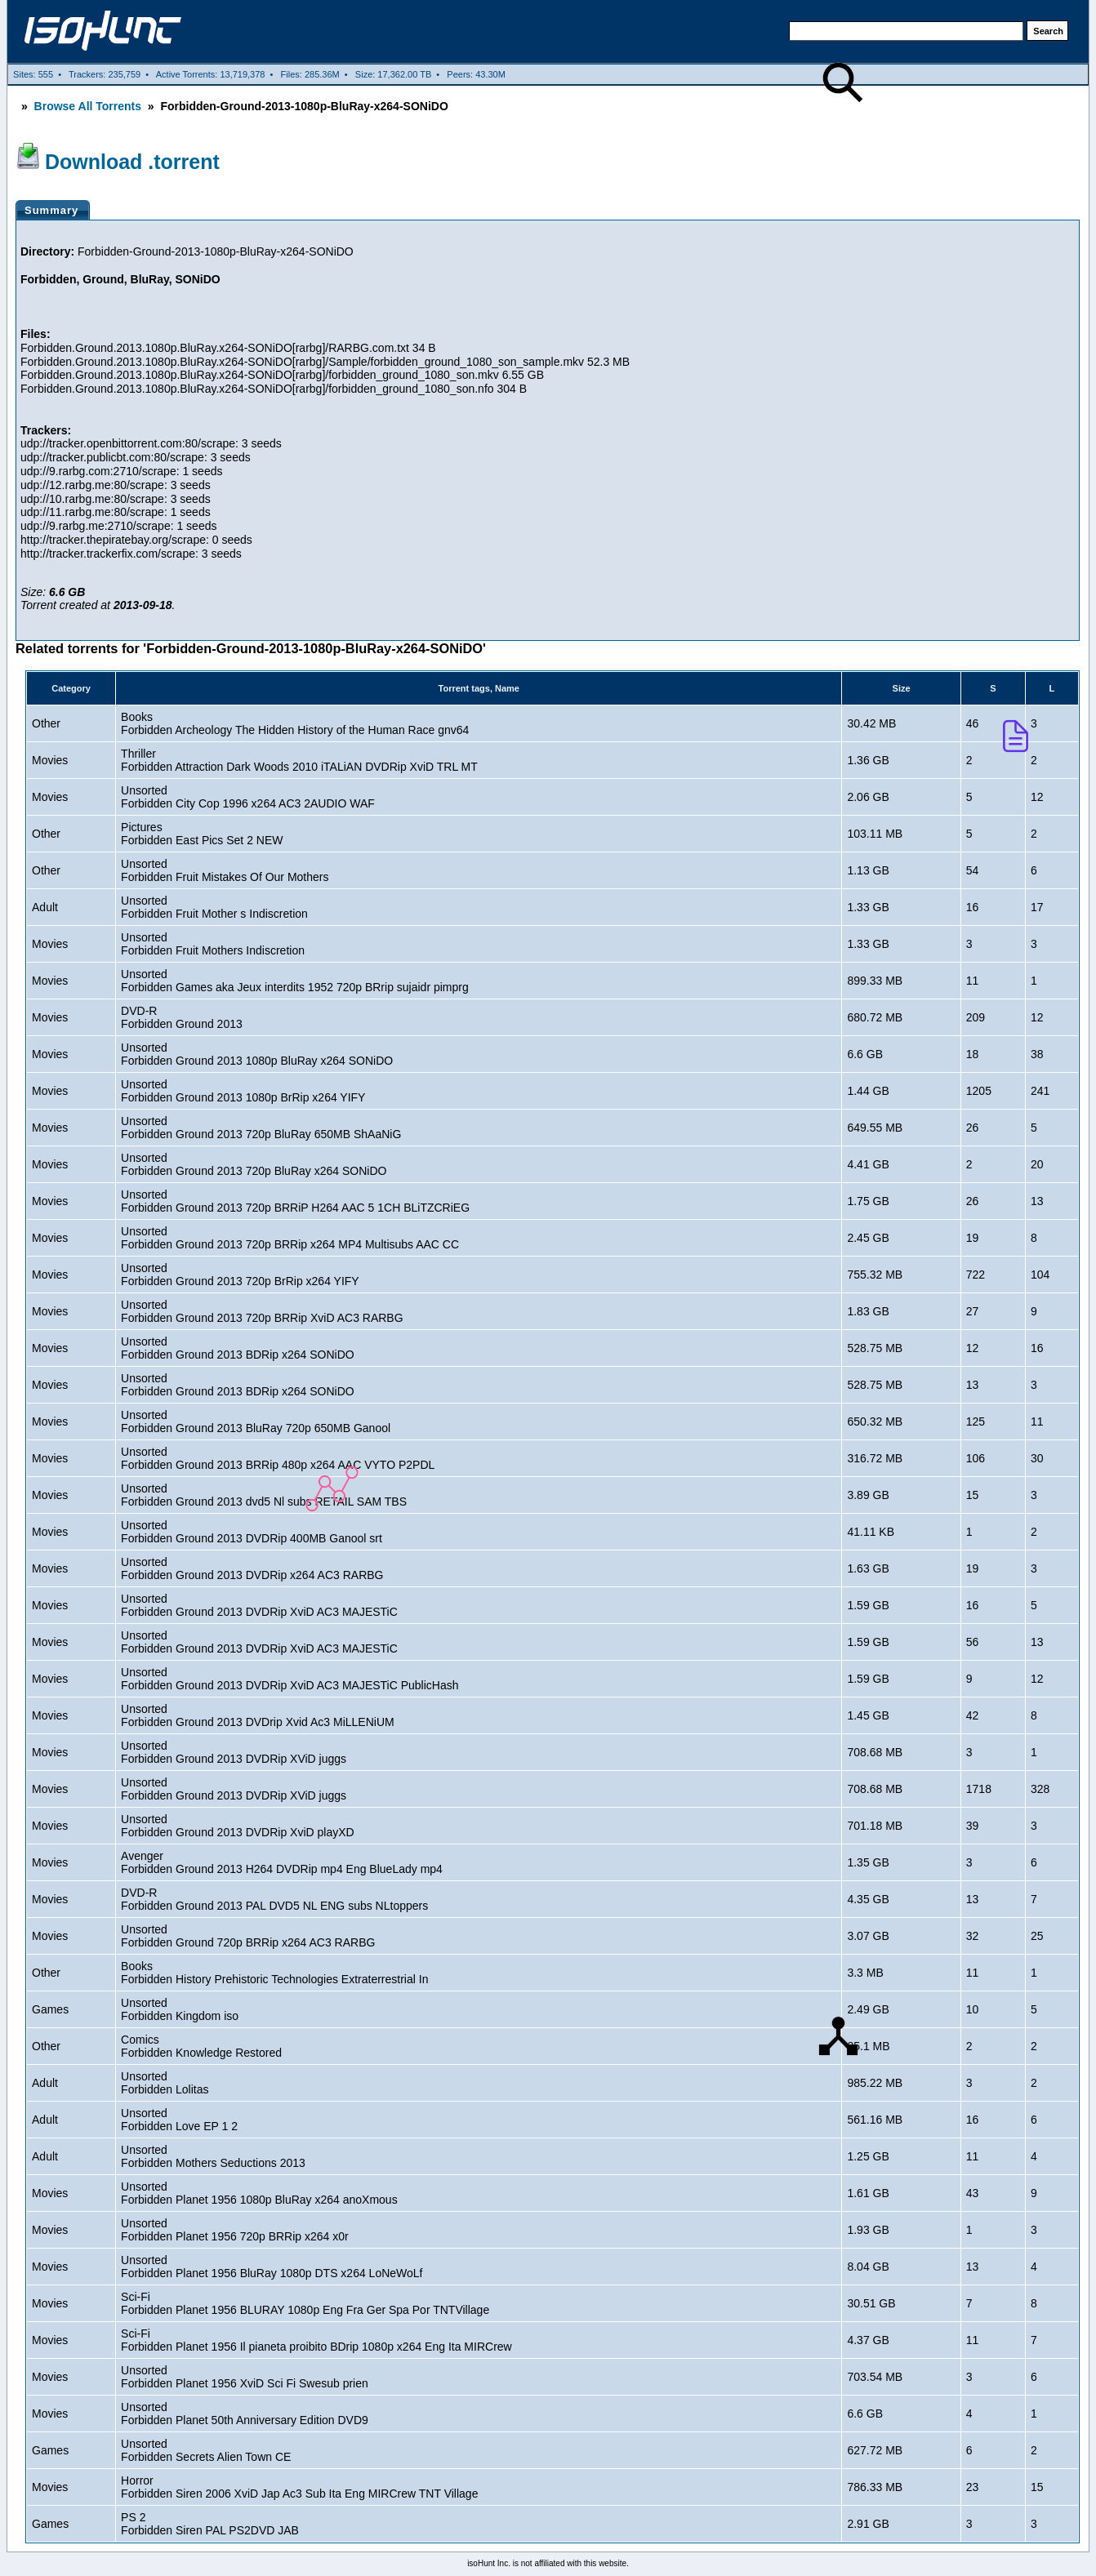 The width and height of the screenshot is (1096, 2576). Describe the element at coordinates (1015, 736) in the screenshot. I see `view document details` at that location.